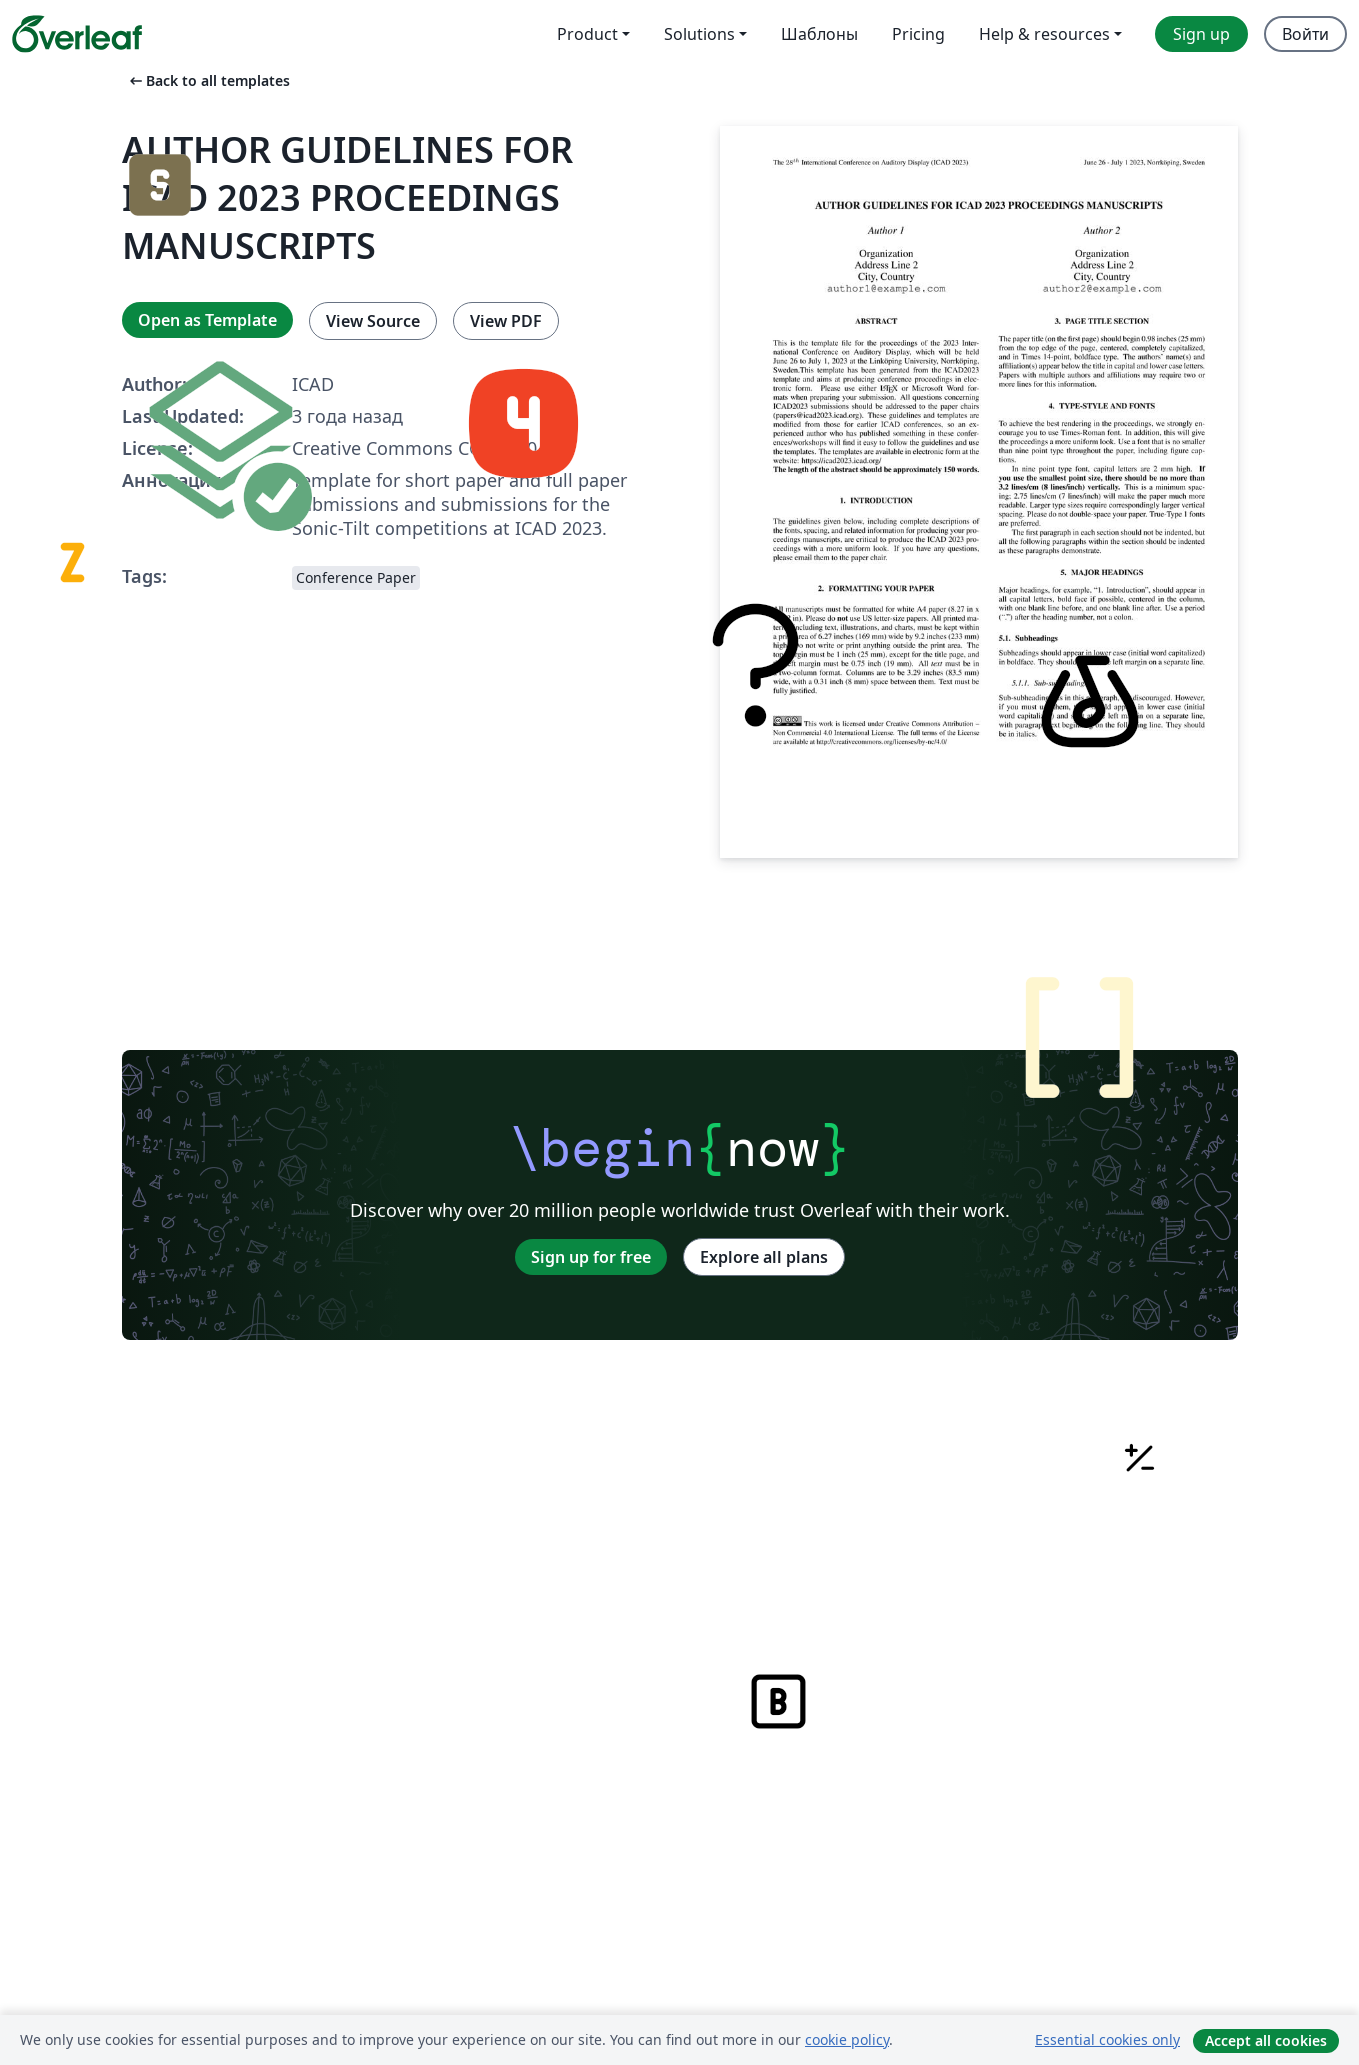 This screenshot has width=1359, height=2065. What do you see at coordinates (755, 662) in the screenshot?
I see `access help or support` at bounding box center [755, 662].